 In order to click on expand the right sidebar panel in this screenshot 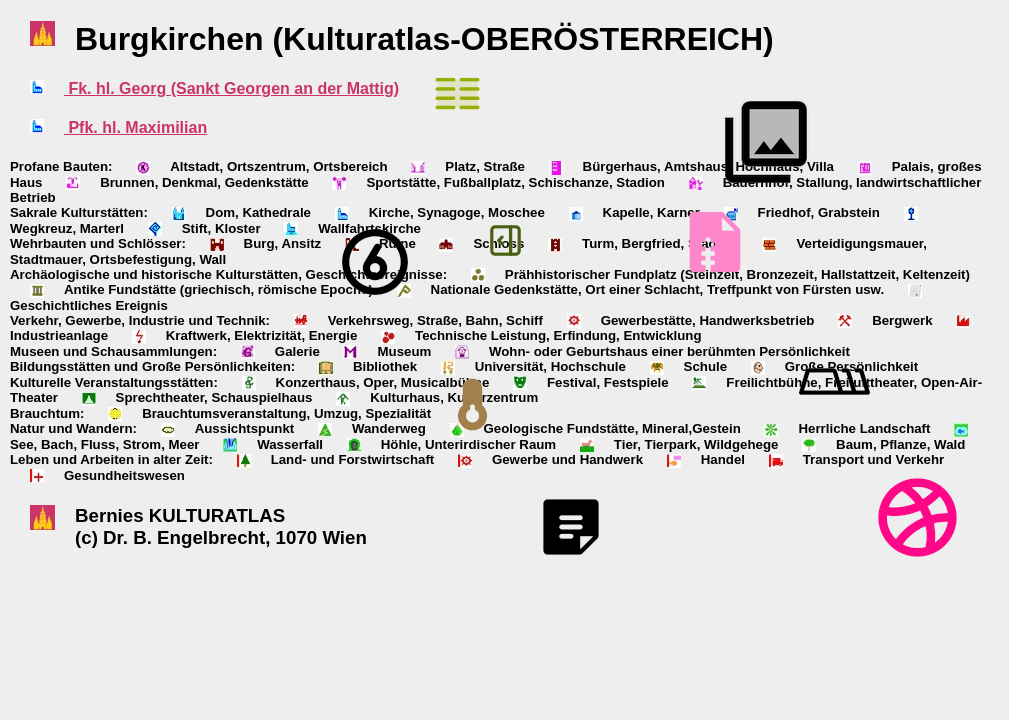, I will do `click(505, 240)`.